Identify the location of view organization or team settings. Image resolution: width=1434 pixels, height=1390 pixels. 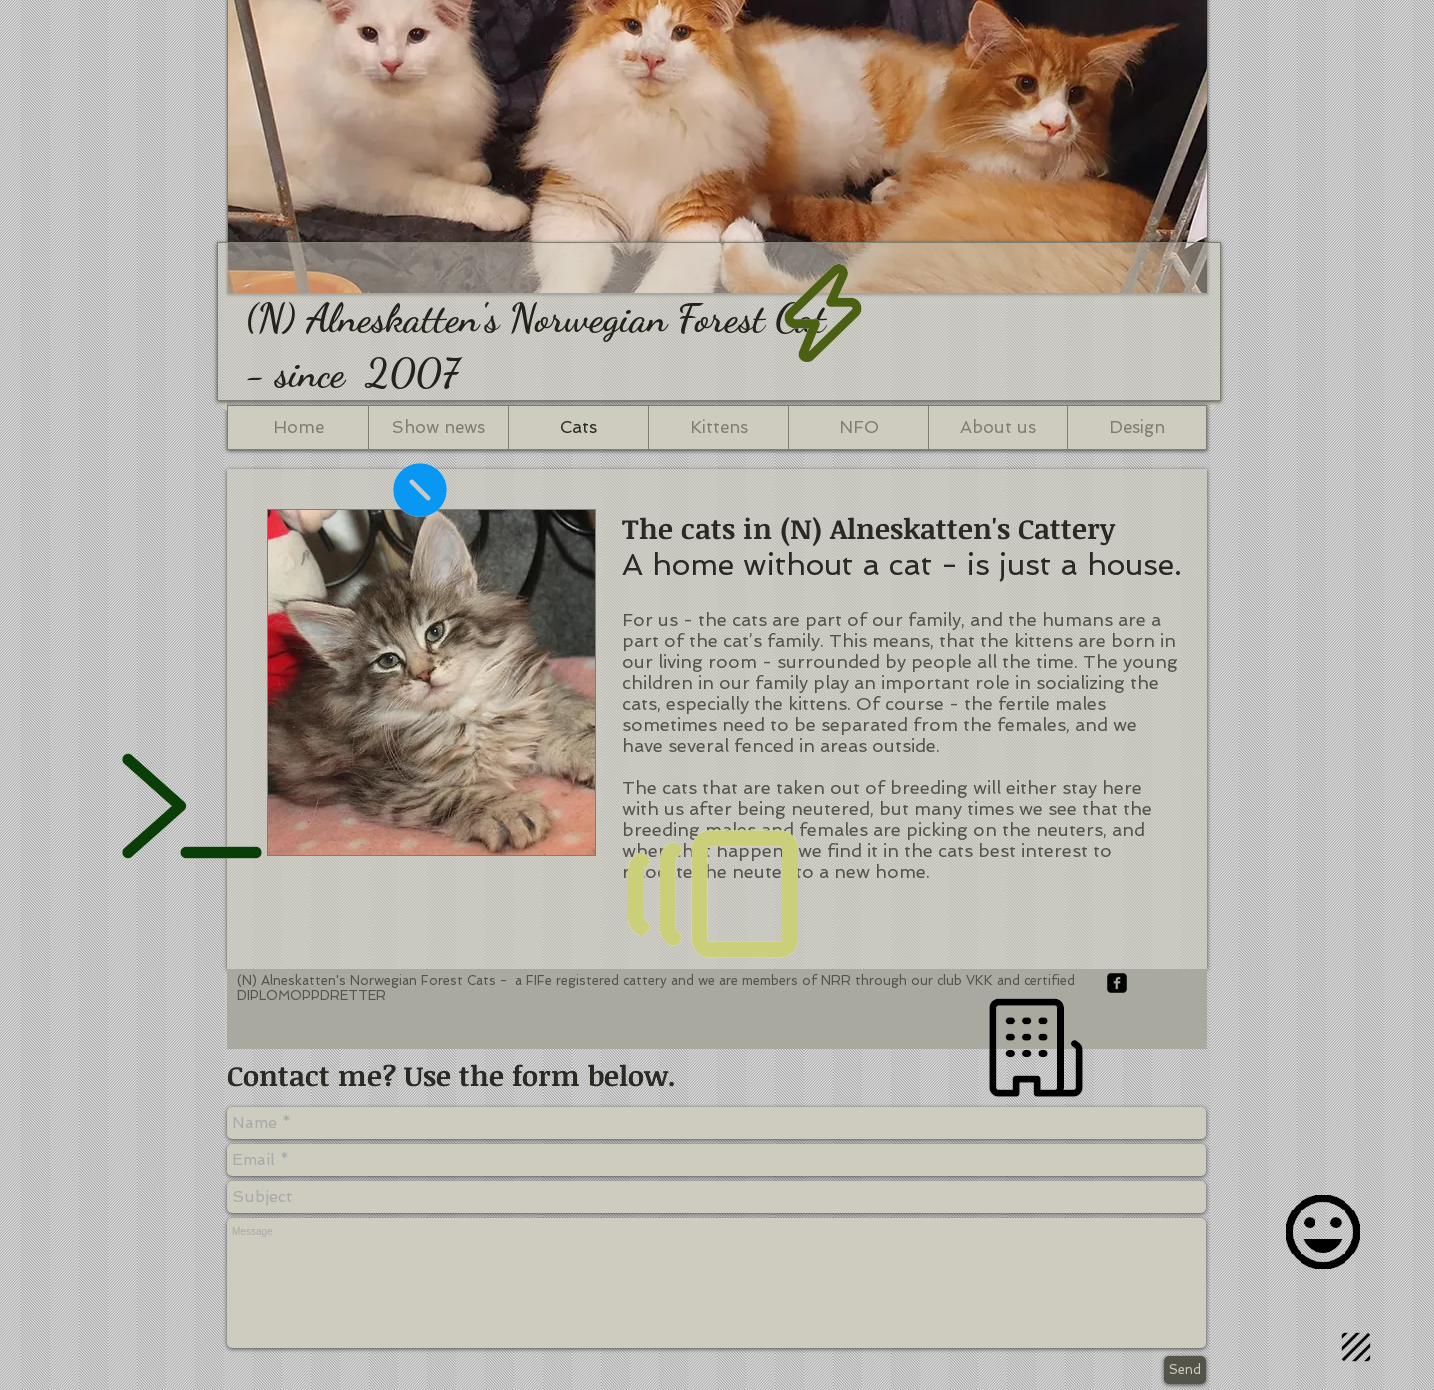
(1036, 1050).